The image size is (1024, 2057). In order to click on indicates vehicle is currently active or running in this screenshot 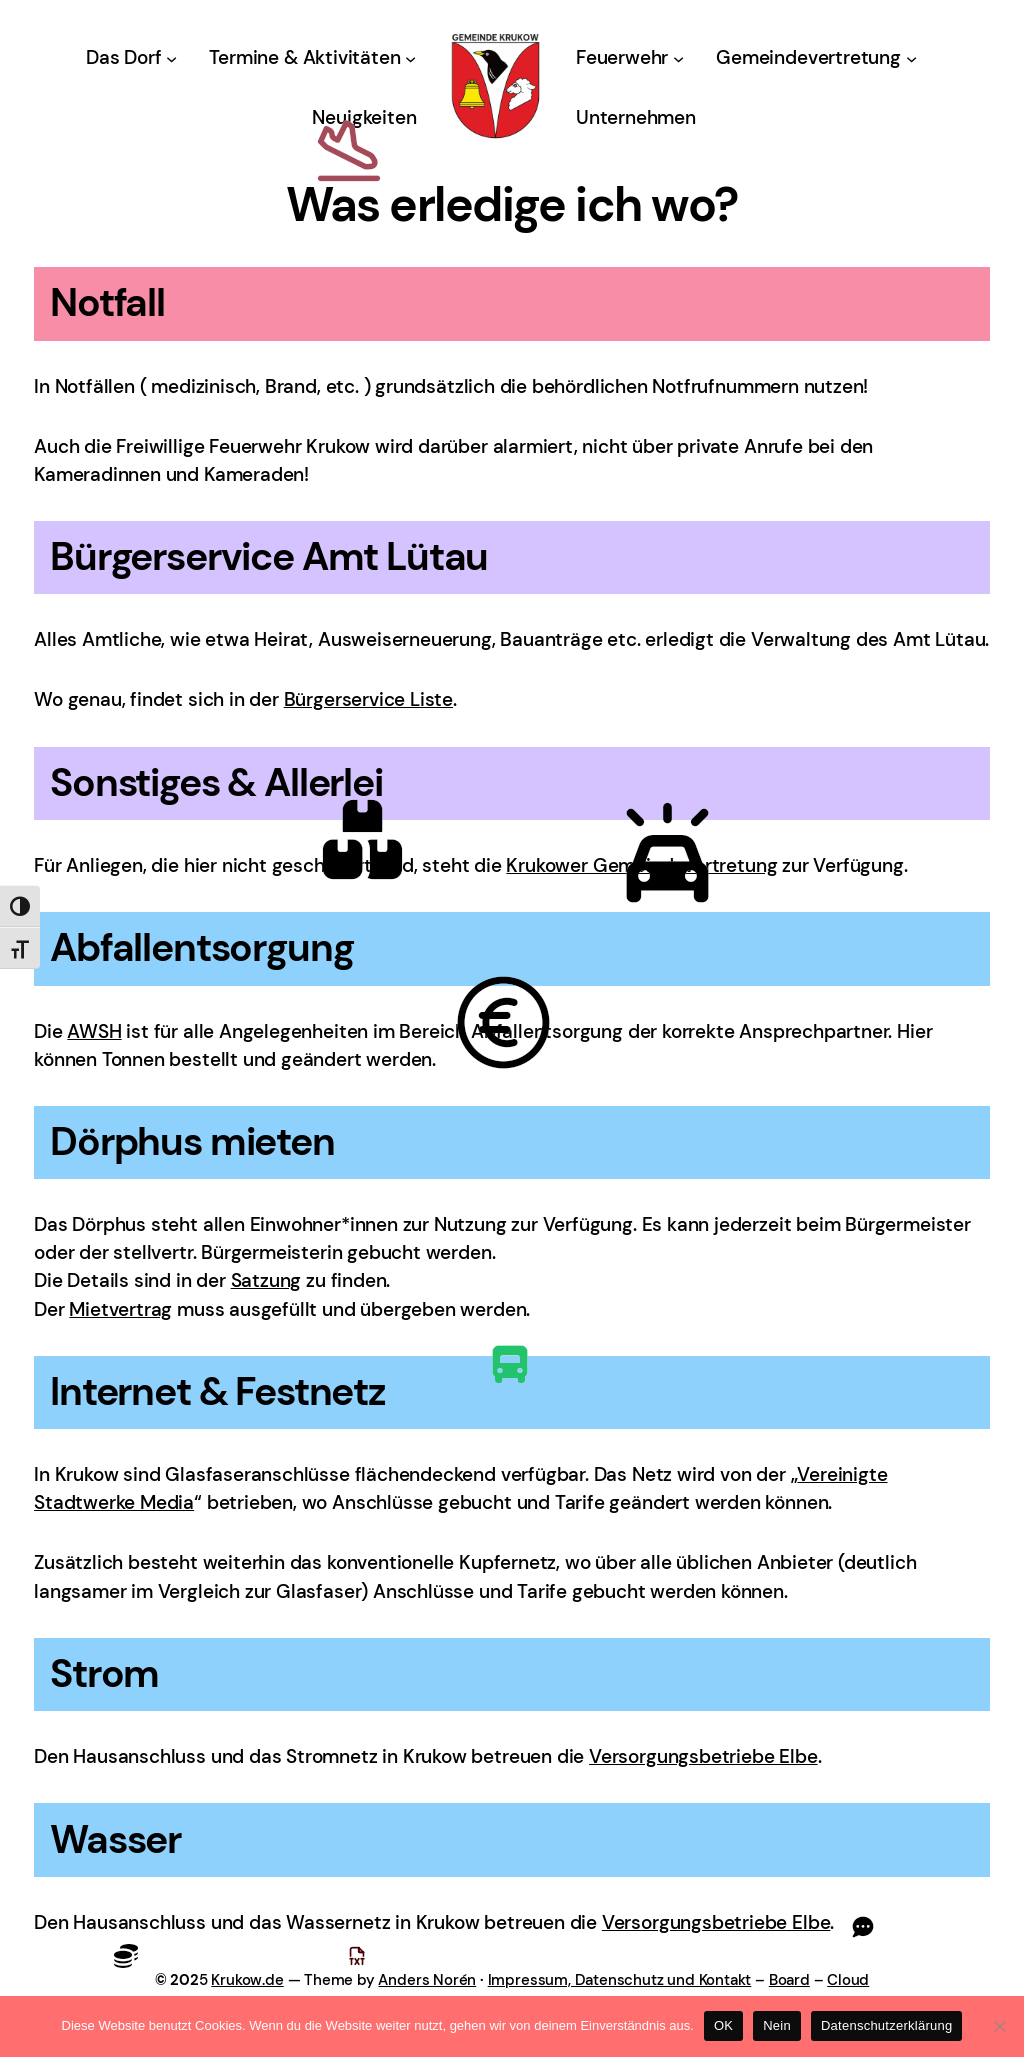, I will do `click(667, 855)`.